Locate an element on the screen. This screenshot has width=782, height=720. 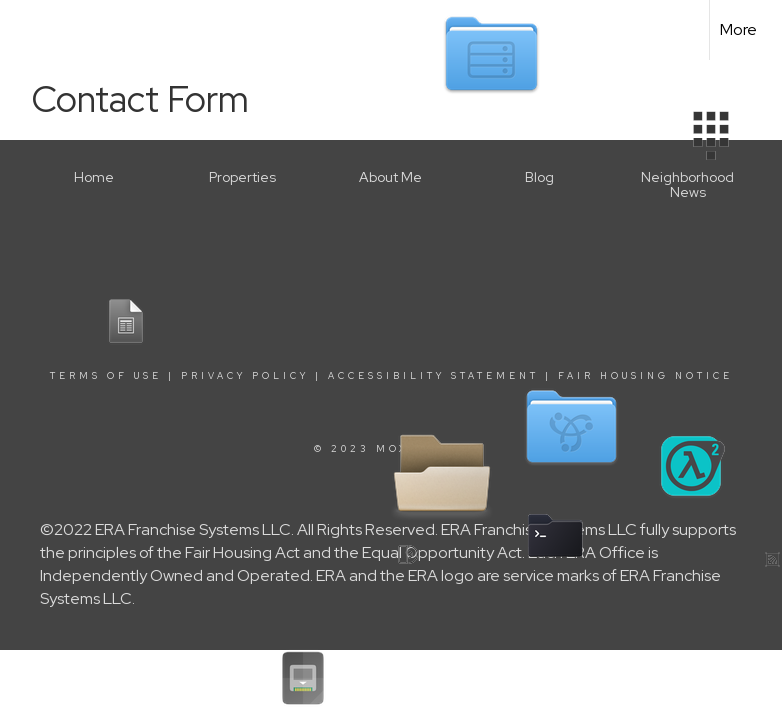
access network-attached storage folder is located at coordinates (491, 53).